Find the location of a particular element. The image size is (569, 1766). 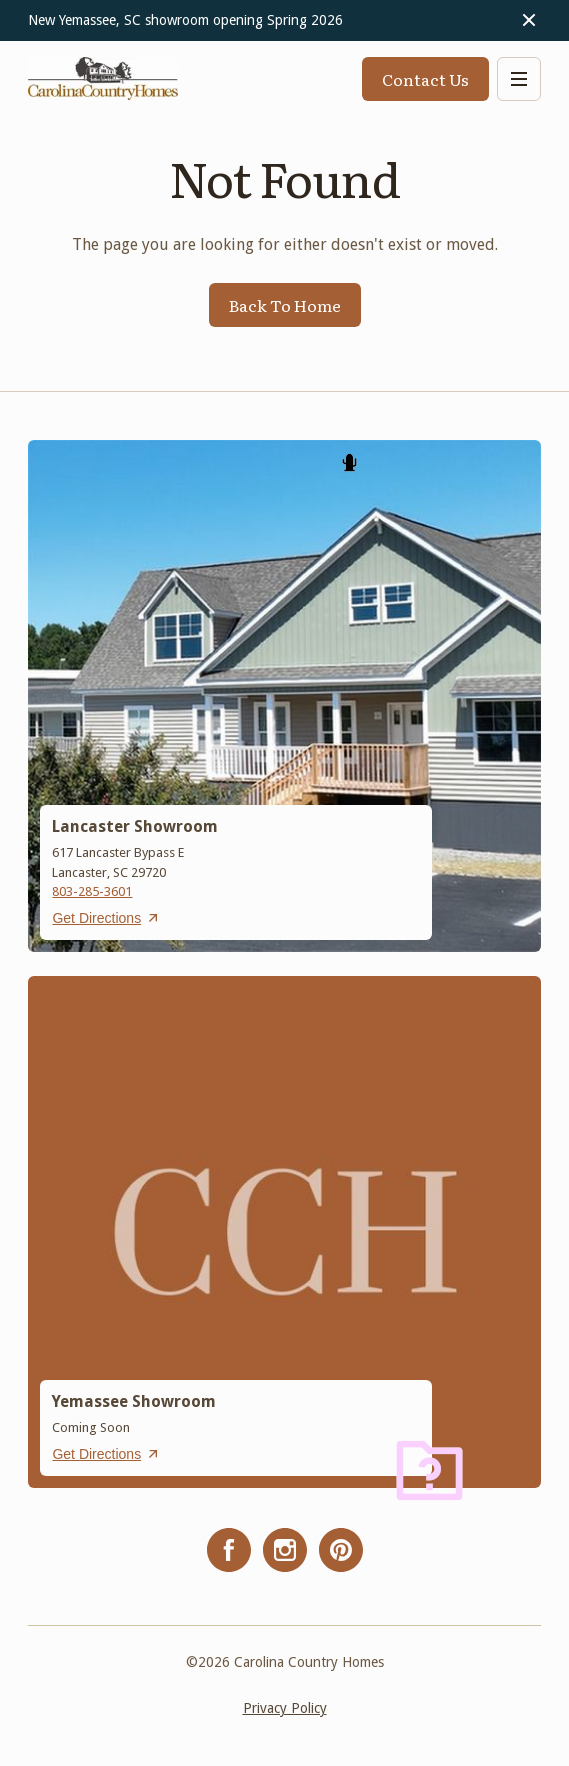

folder with unknown or unrecognized contents is located at coordinates (429, 1470).